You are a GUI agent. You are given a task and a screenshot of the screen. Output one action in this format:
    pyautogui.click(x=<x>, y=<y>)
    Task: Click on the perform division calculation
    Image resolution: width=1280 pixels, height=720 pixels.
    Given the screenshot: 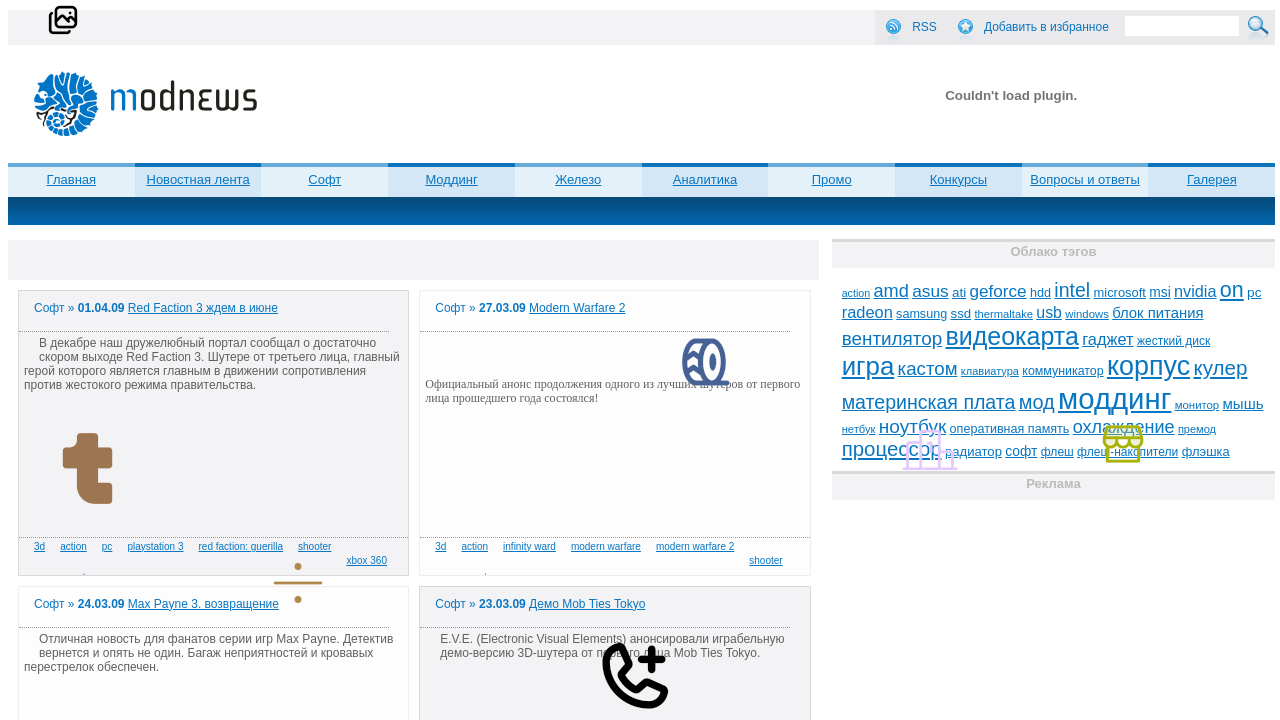 What is the action you would take?
    pyautogui.click(x=298, y=583)
    